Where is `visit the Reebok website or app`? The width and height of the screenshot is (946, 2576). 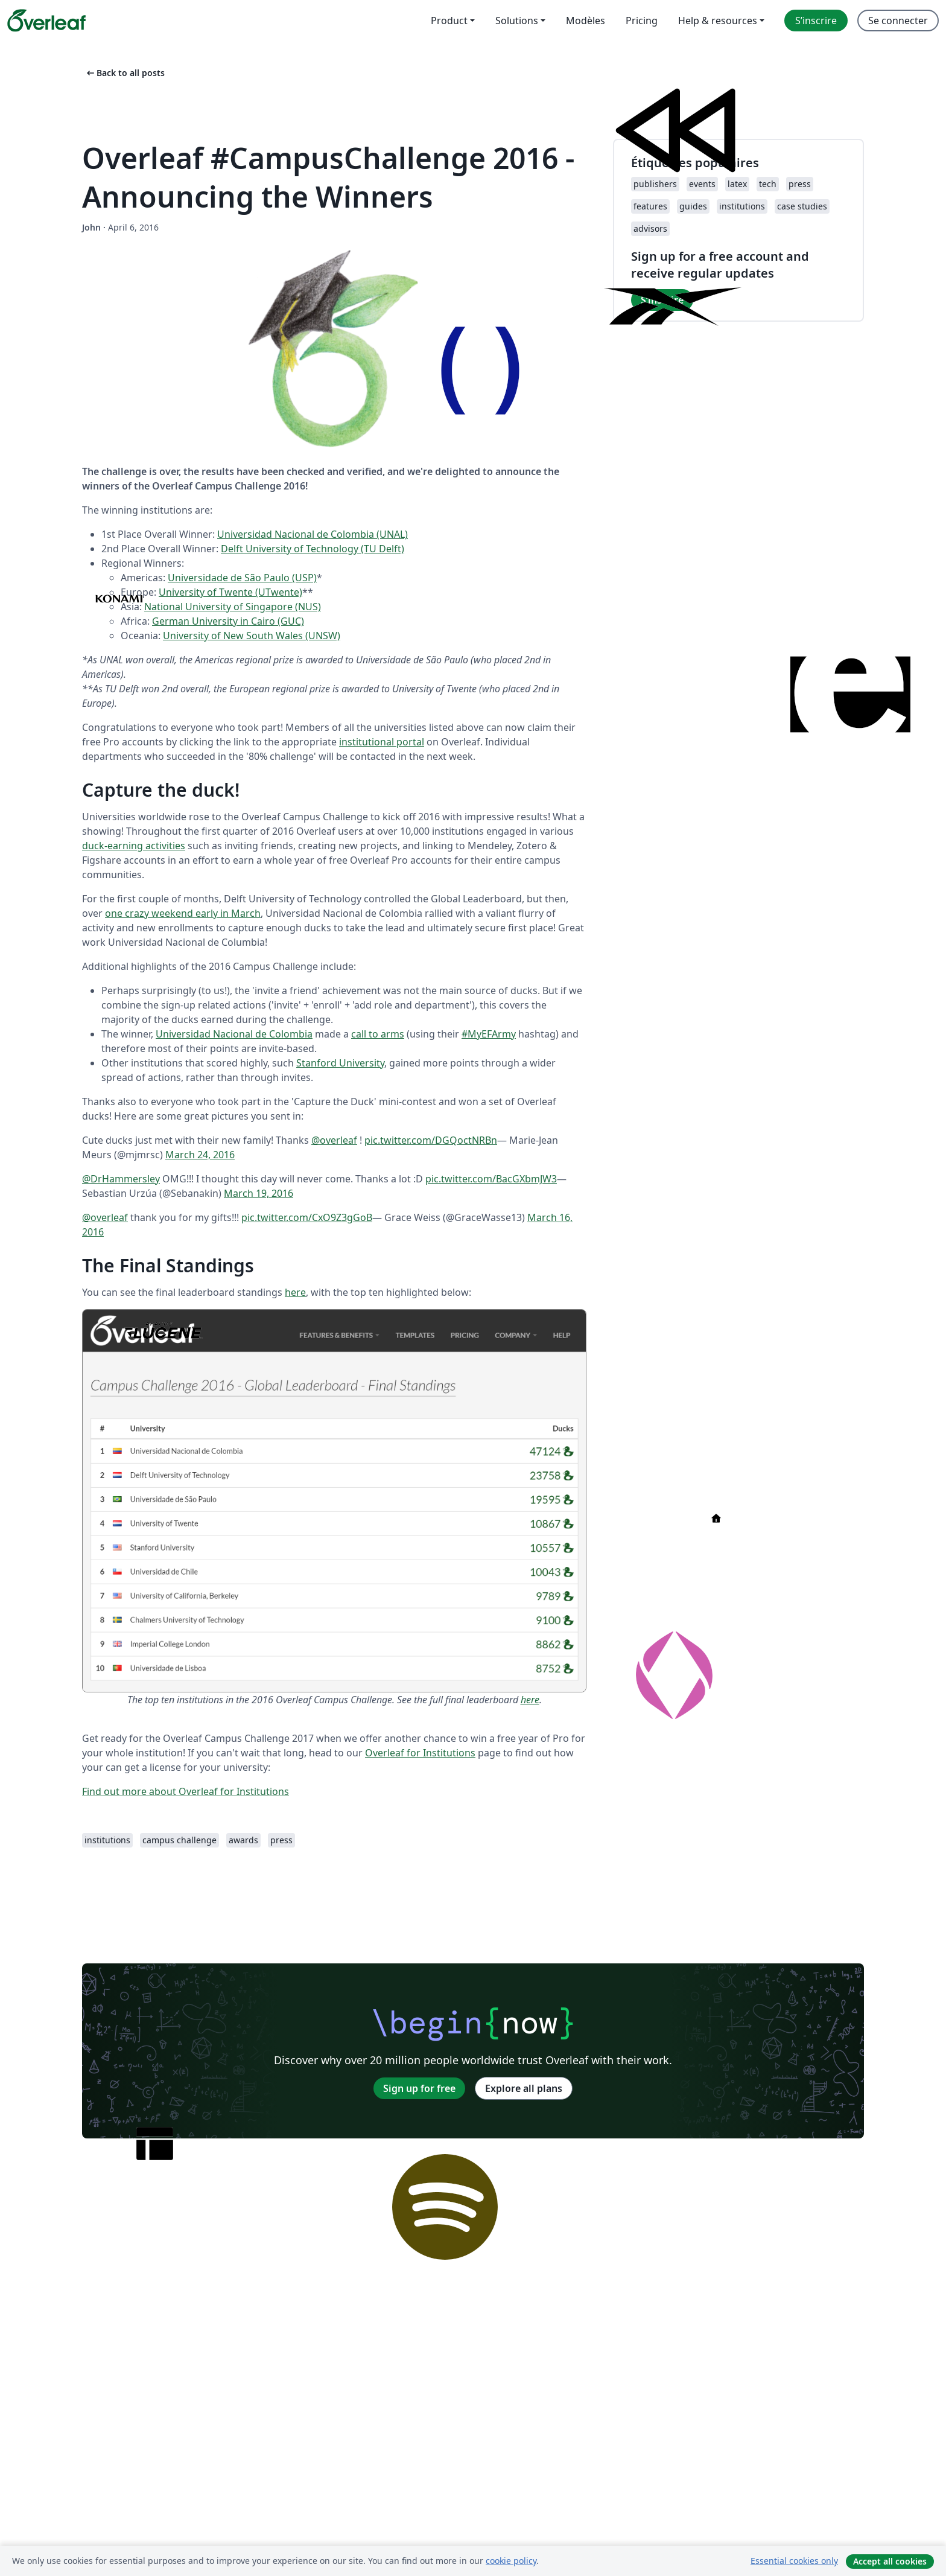 visit the Reebok website or app is located at coordinates (673, 307).